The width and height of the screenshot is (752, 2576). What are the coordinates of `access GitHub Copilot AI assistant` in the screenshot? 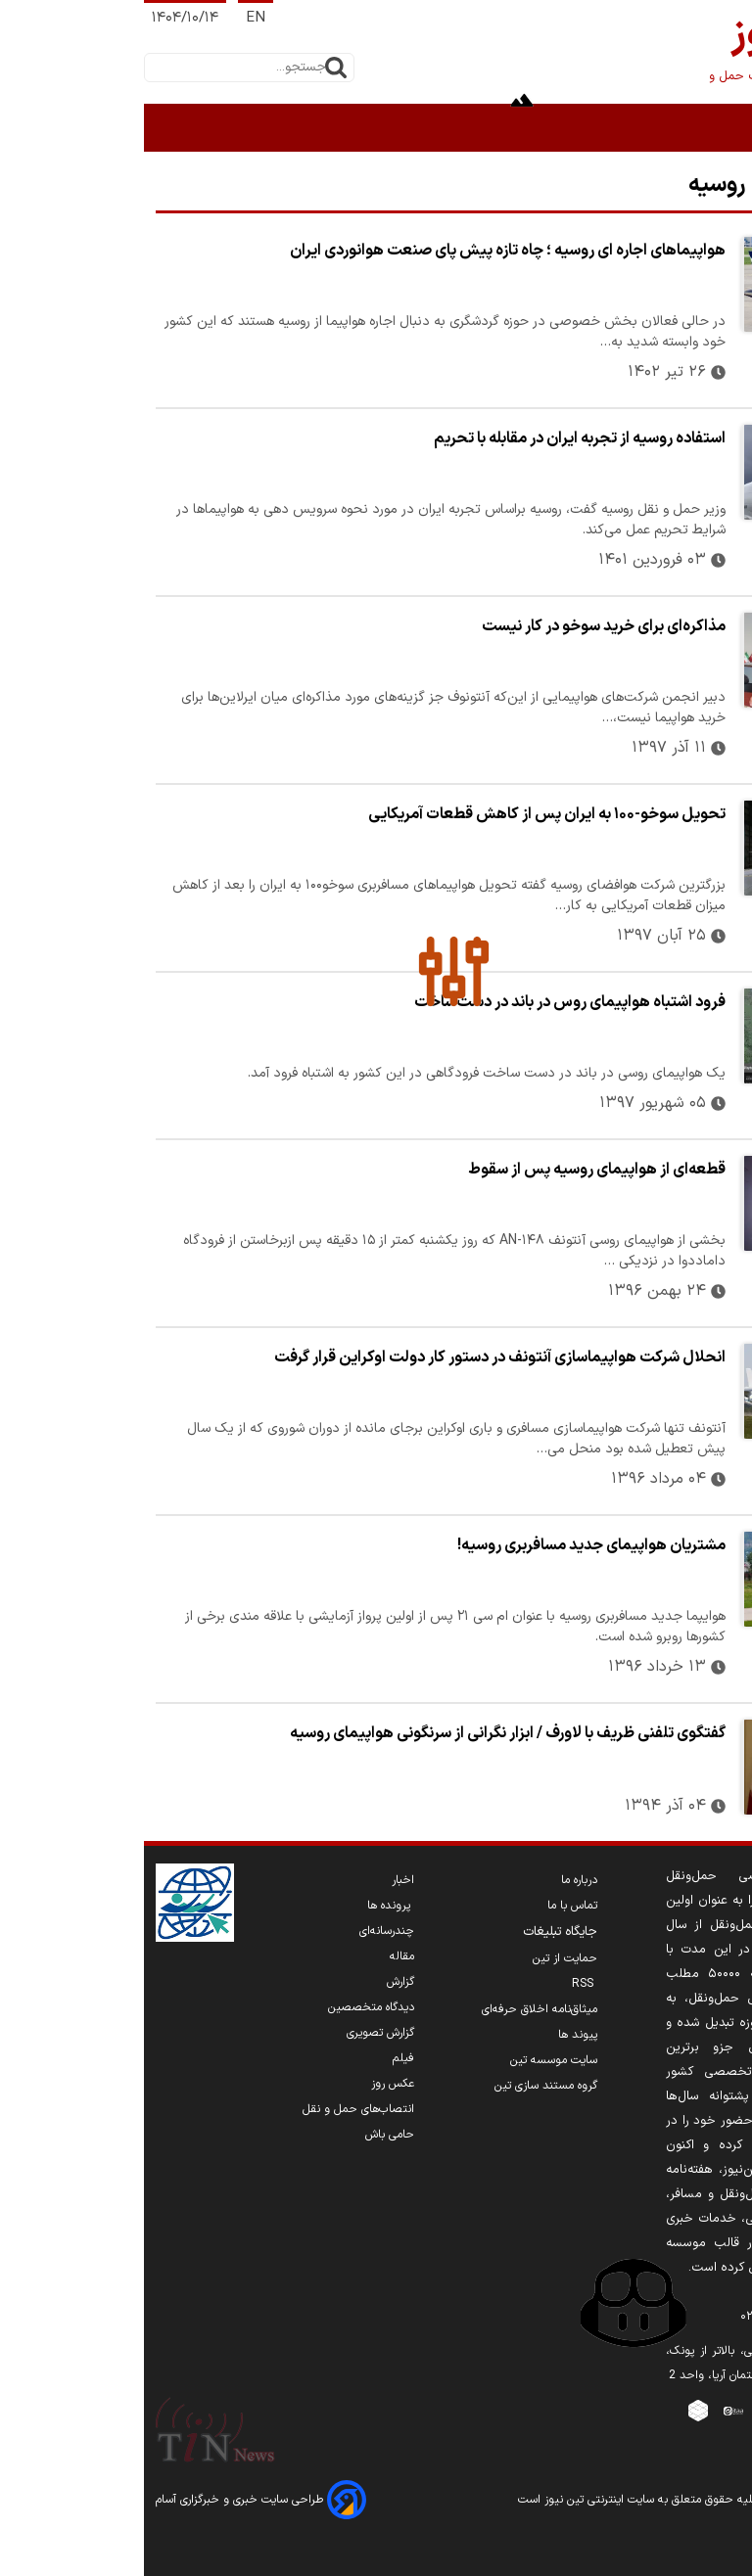 It's located at (634, 2303).